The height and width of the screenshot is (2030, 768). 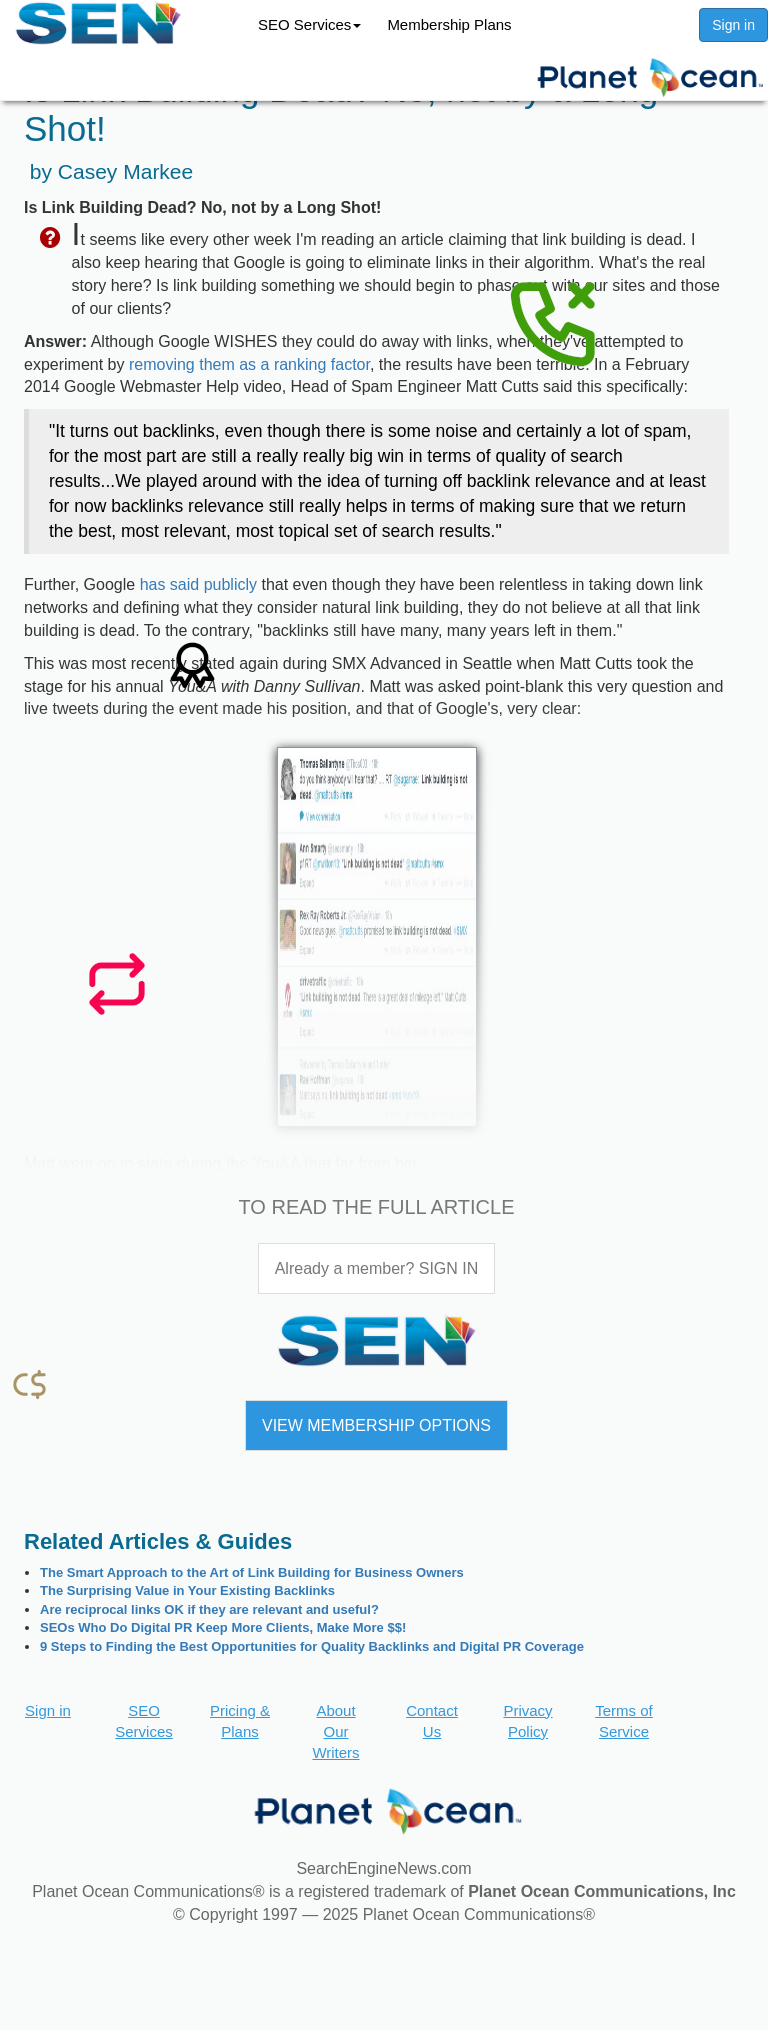 I want to click on indicates canadian dollar currency, so click(x=29, y=1384).